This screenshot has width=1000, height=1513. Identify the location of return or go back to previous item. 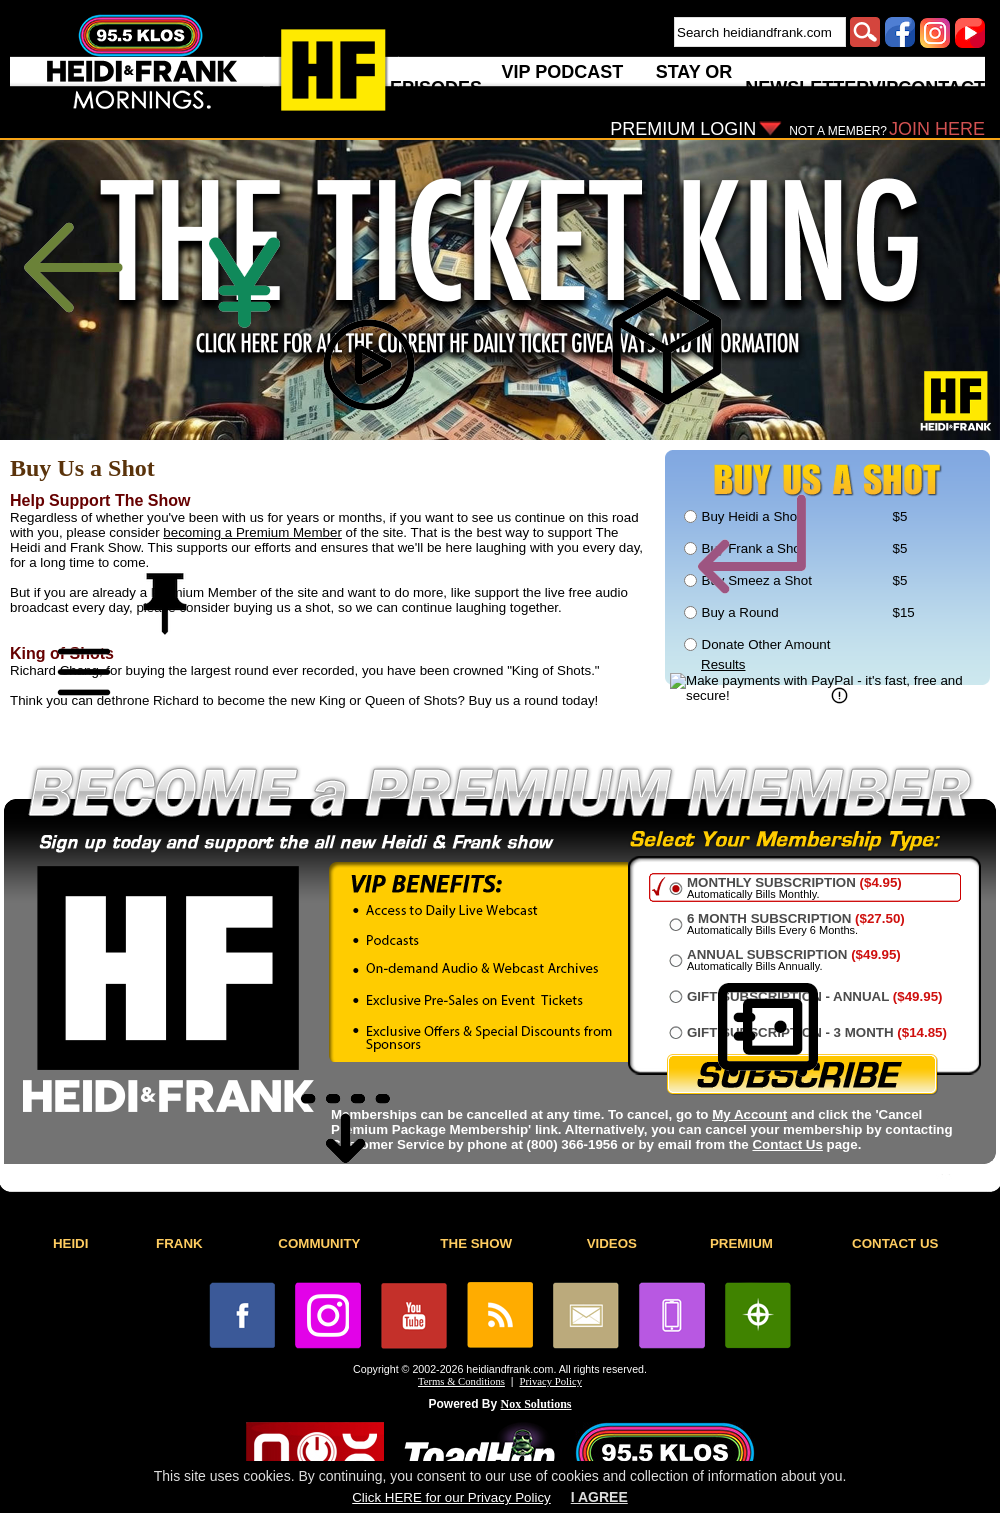
(752, 544).